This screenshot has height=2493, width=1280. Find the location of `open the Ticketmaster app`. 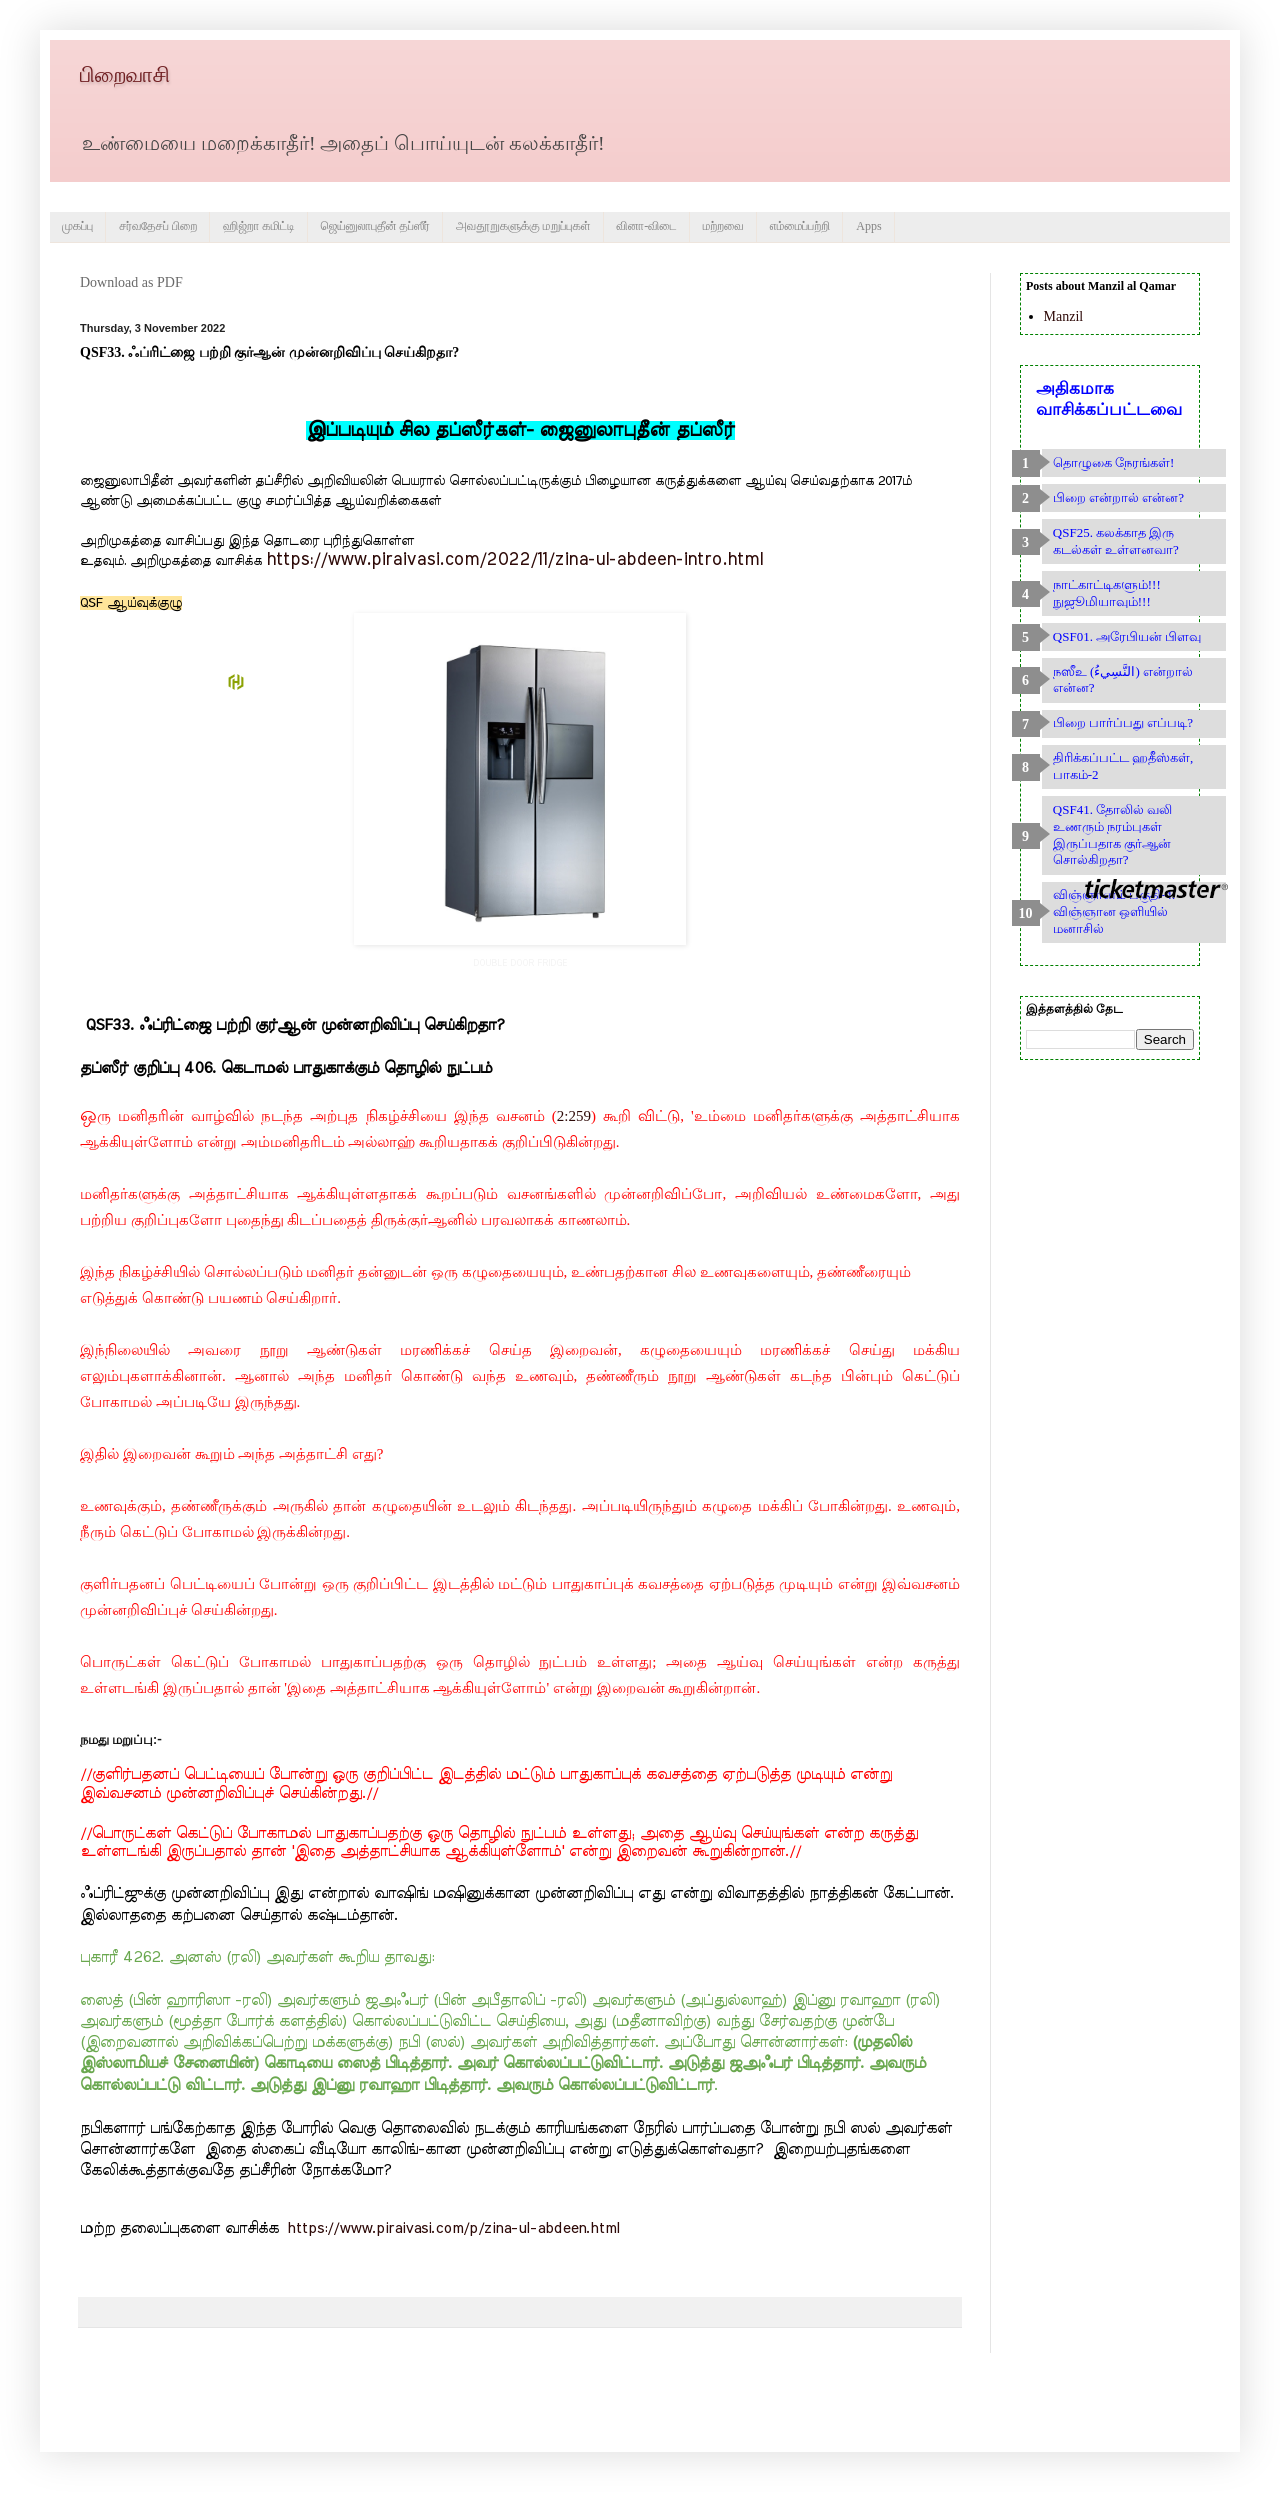

open the Ticketmaster app is located at coordinates (1156, 888).